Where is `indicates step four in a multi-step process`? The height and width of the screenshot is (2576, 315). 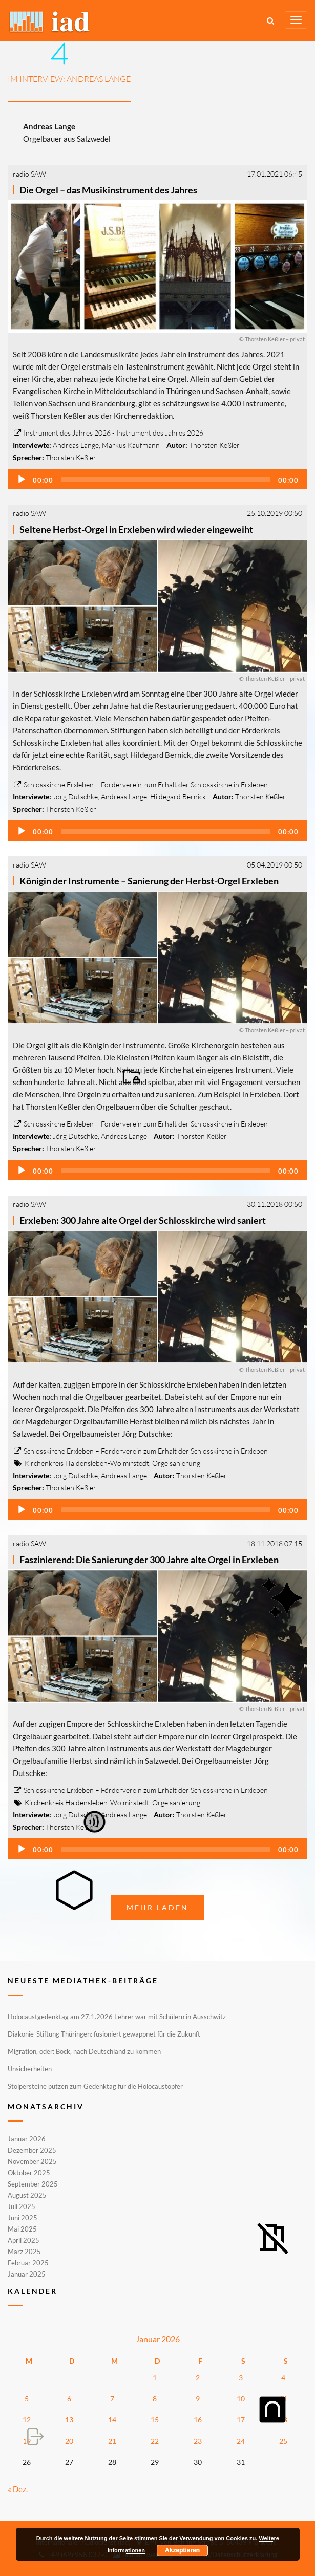 indicates step four in a multi-step process is located at coordinates (60, 54).